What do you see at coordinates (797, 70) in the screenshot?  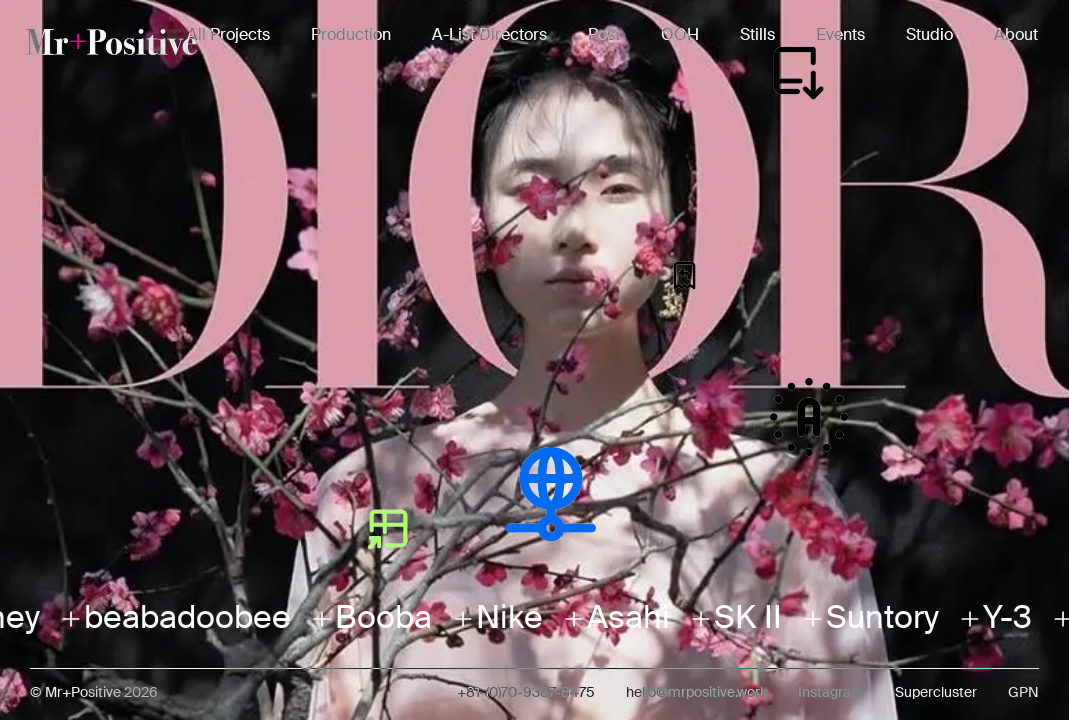 I see `download an ebook or publication` at bounding box center [797, 70].